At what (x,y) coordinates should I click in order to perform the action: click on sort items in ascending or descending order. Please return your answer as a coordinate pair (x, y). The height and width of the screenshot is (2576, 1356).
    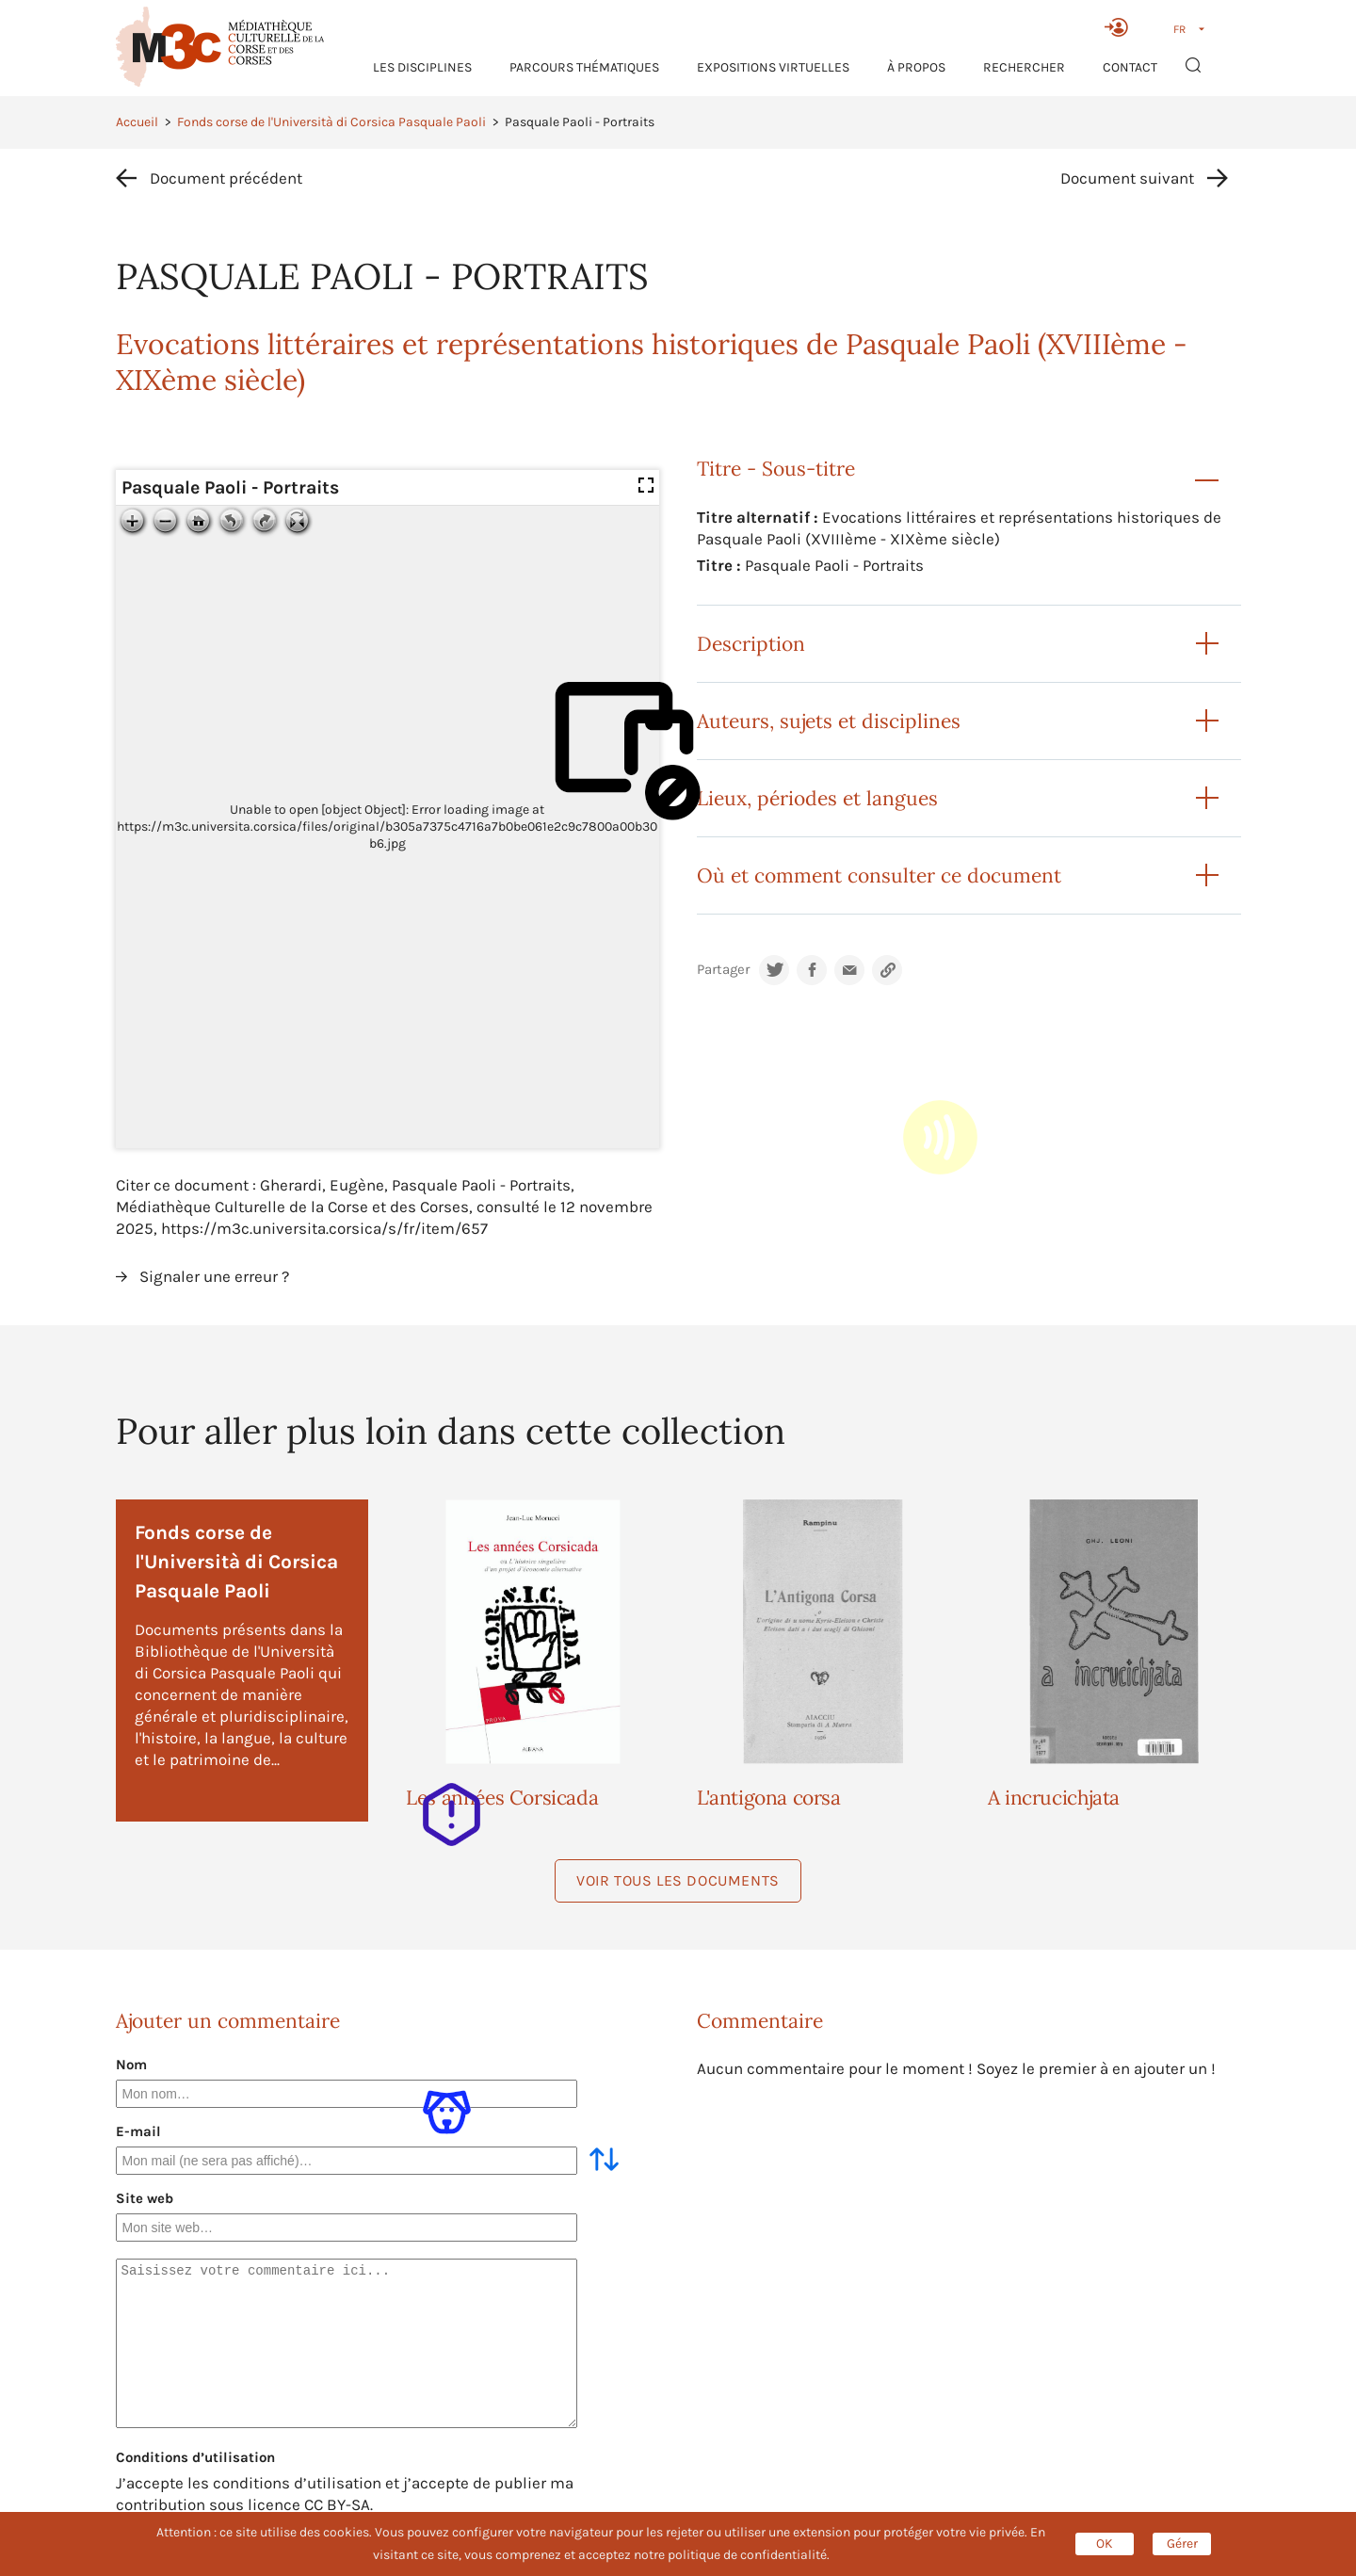
    Looking at the image, I should click on (604, 2159).